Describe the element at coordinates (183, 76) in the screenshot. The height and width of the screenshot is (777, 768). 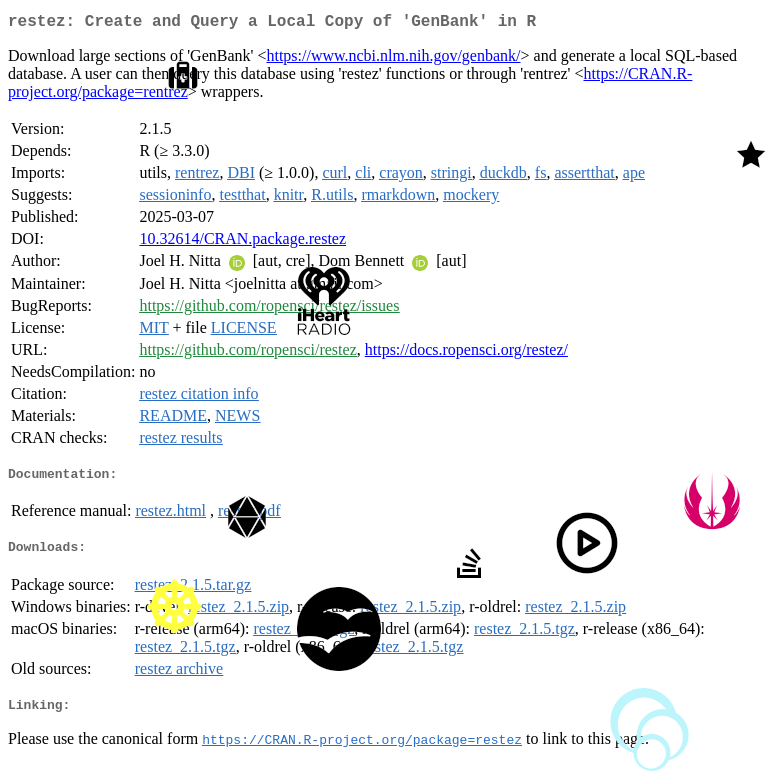
I see `access medical or health-related information` at that location.